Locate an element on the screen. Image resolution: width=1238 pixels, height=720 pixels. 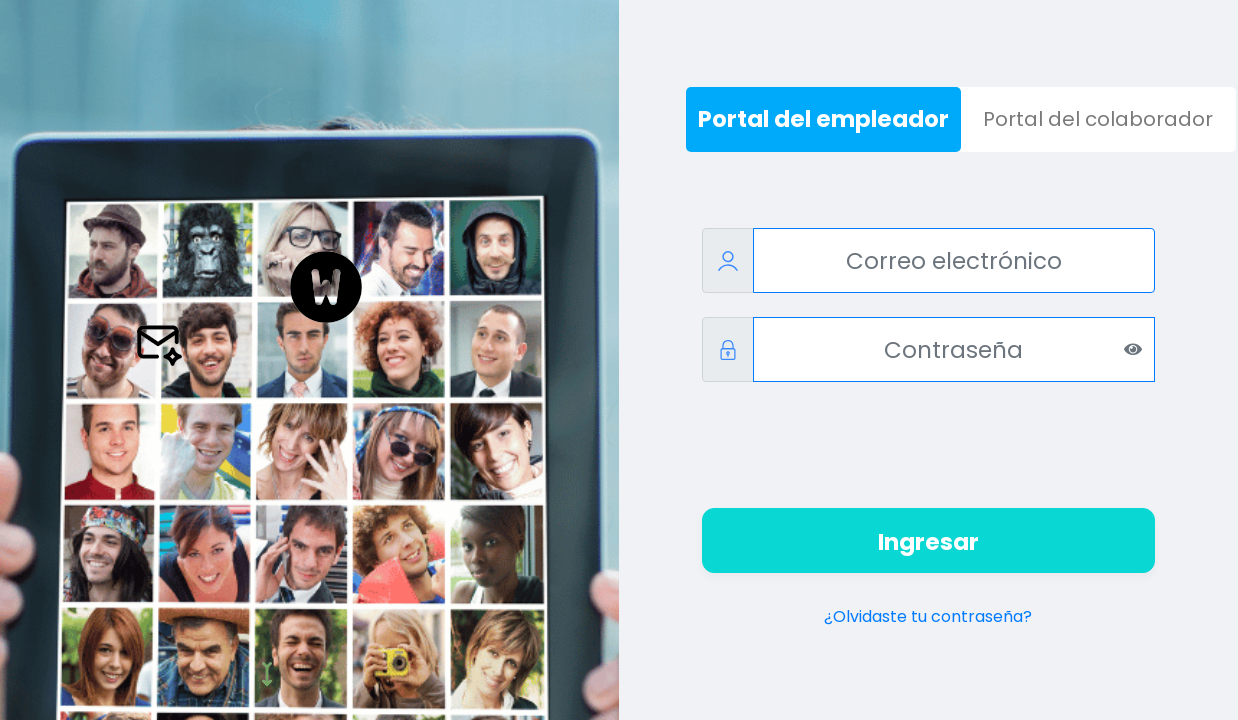
scroll down to view more content is located at coordinates (267, 674).